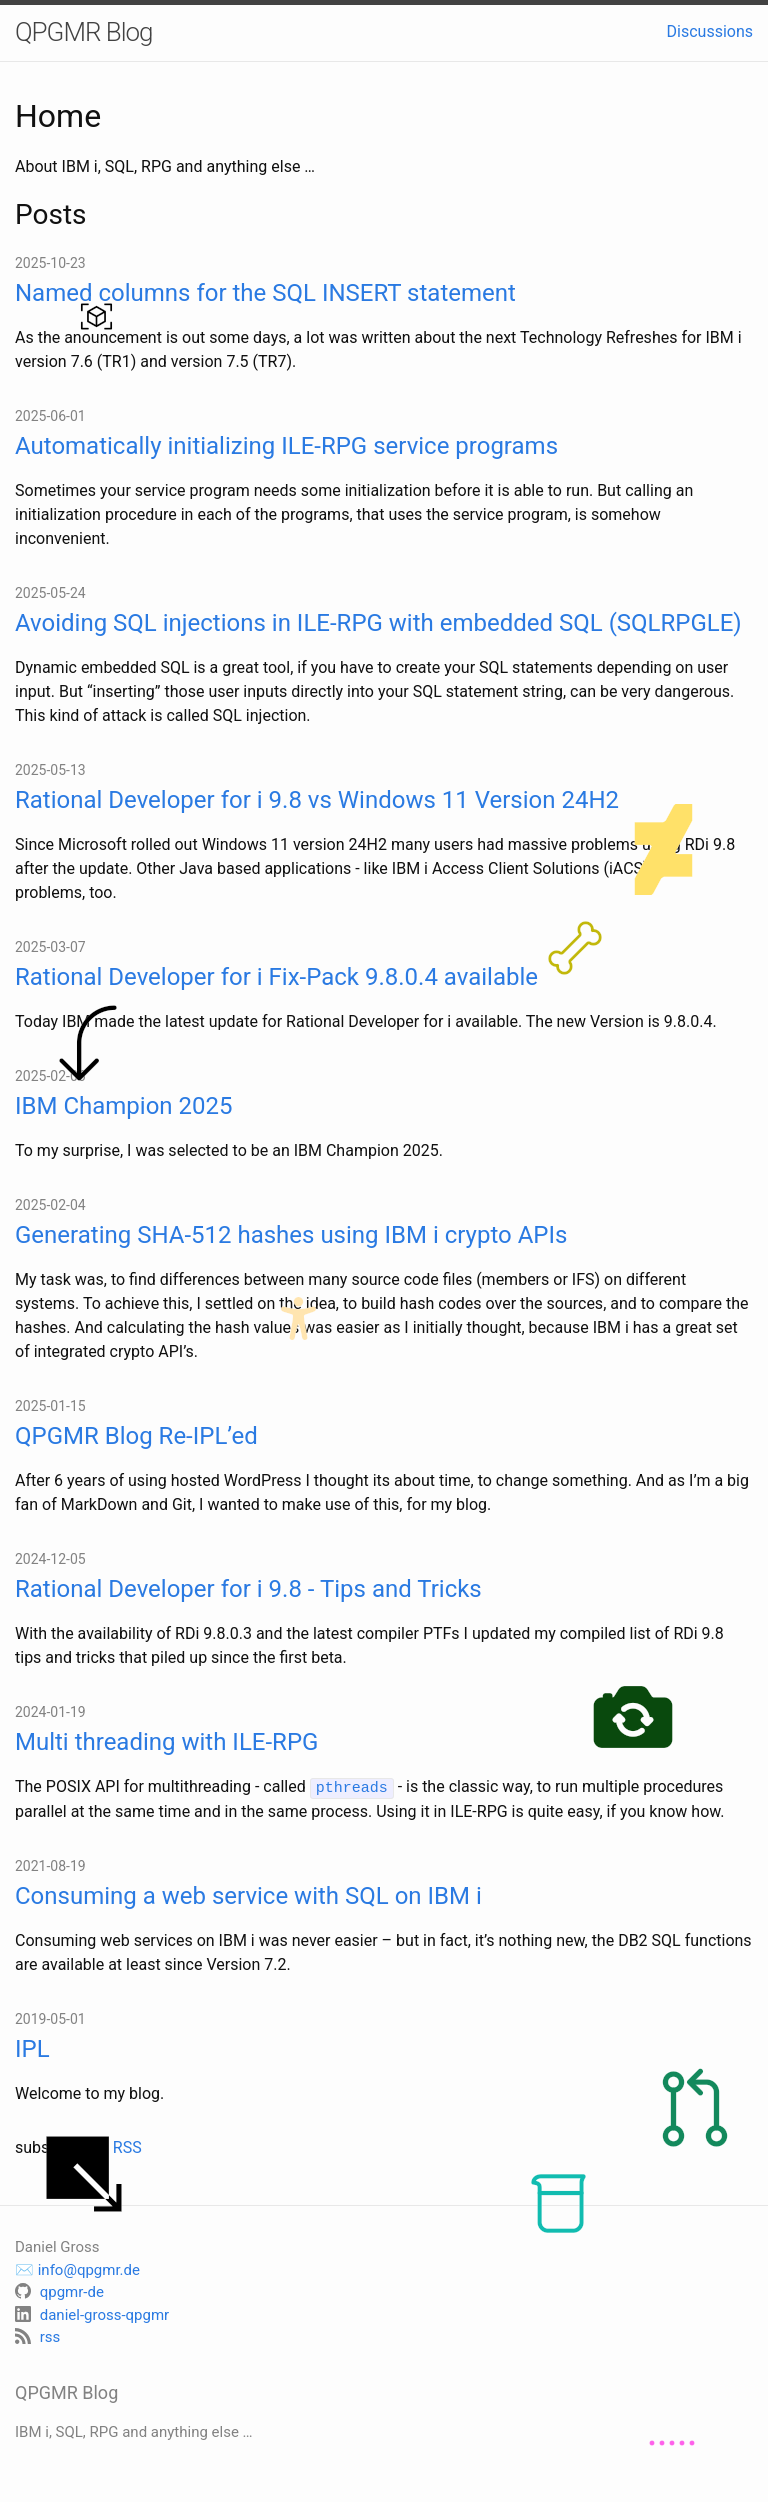 Image resolution: width=768 pixels, height=2502 pixels. What do you see at coordinates (84, 2174) in the screenshot?
I see `expand content to full screen` at bounding box center [84, 2174].